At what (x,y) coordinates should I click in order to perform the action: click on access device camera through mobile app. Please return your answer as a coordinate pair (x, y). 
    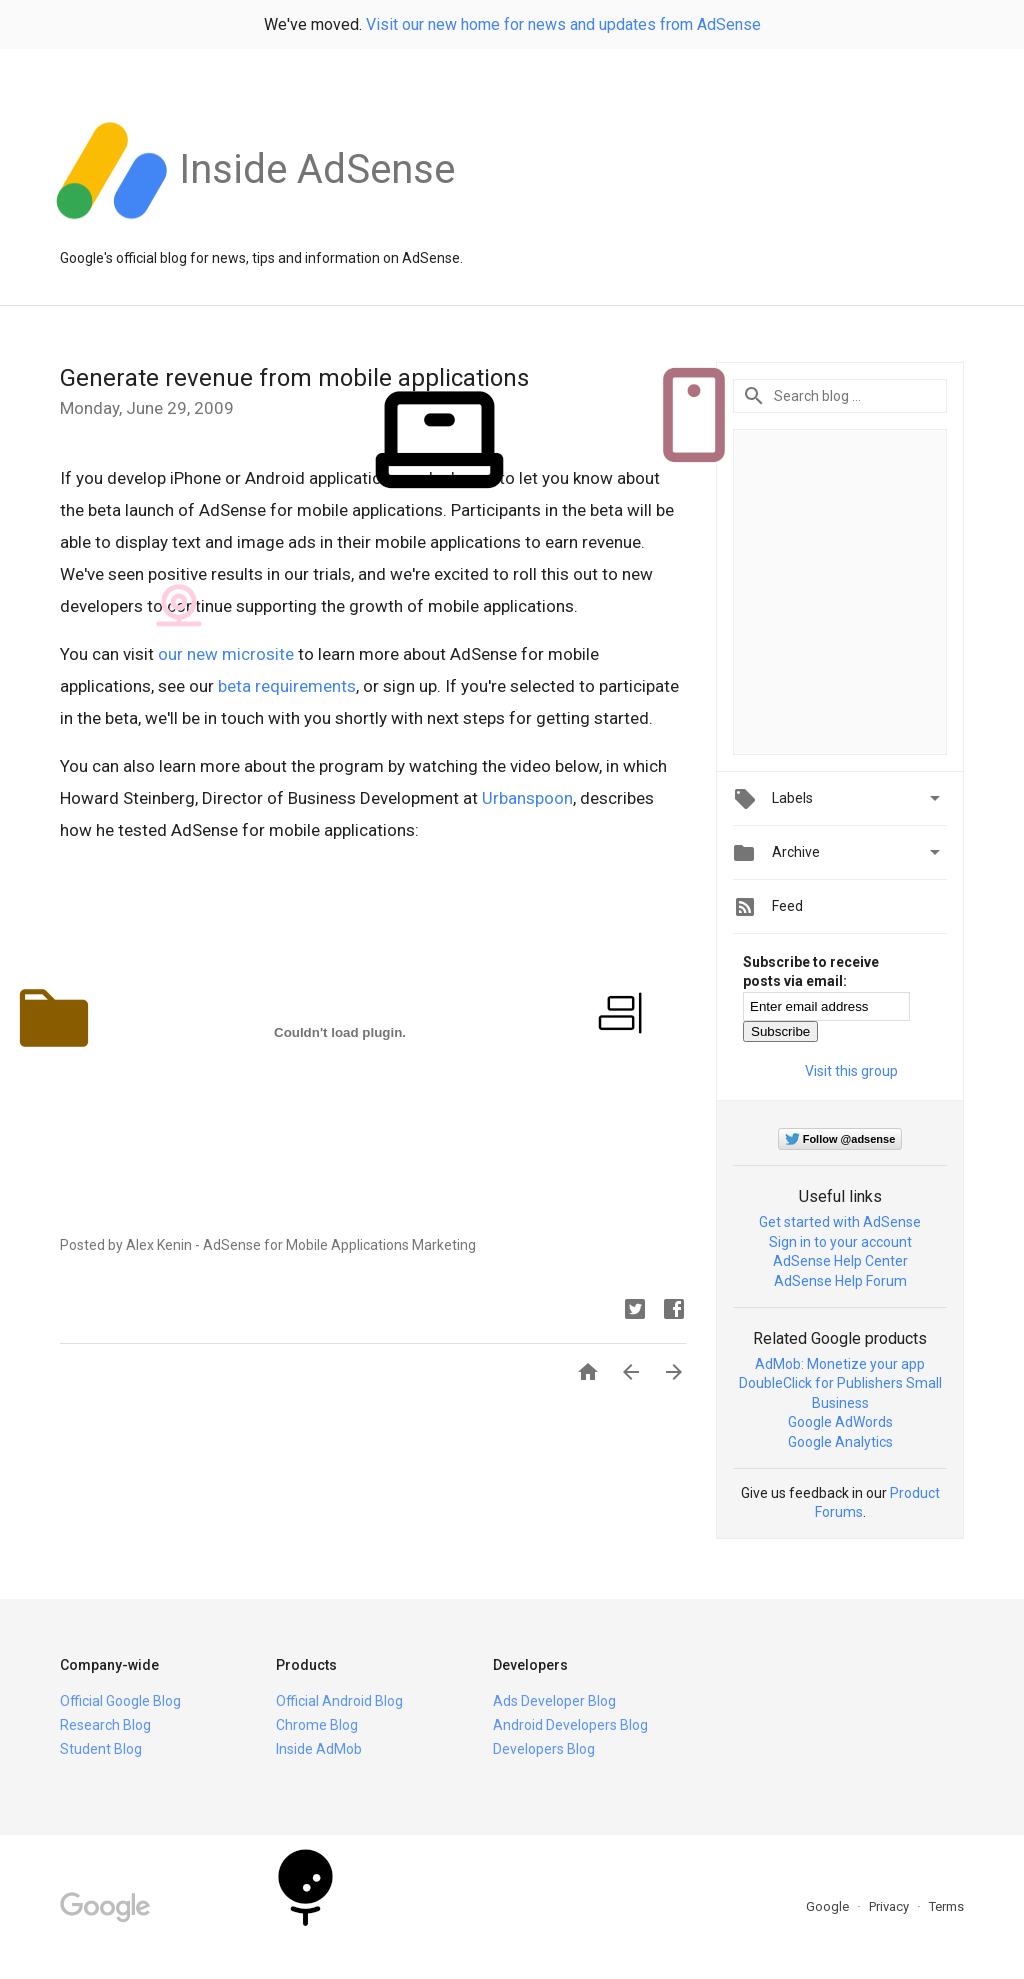
    Looking at the image, I should click on (694, 415).